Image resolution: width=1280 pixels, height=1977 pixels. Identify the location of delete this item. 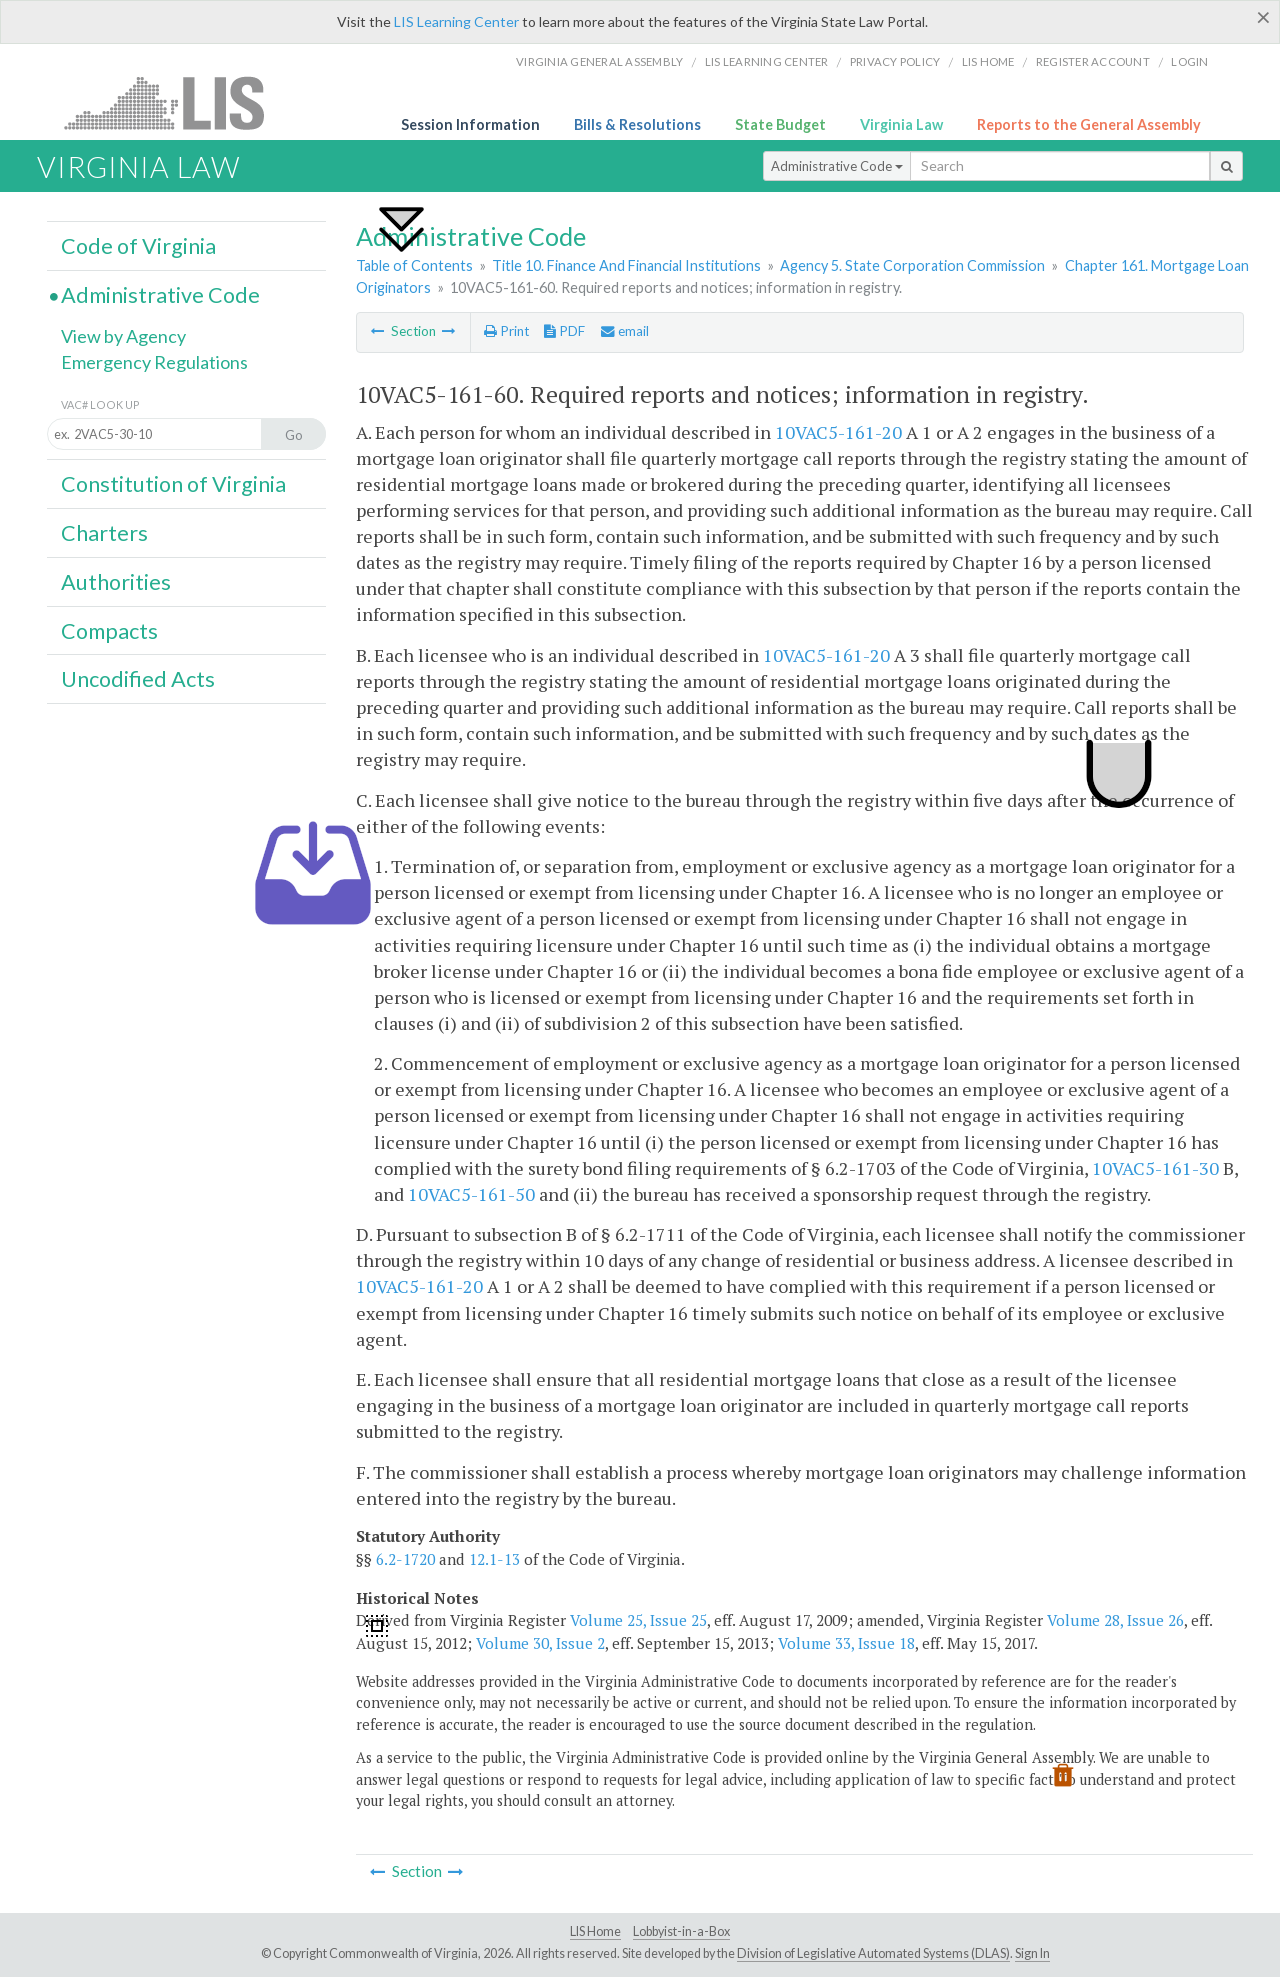
(1063, 1776).